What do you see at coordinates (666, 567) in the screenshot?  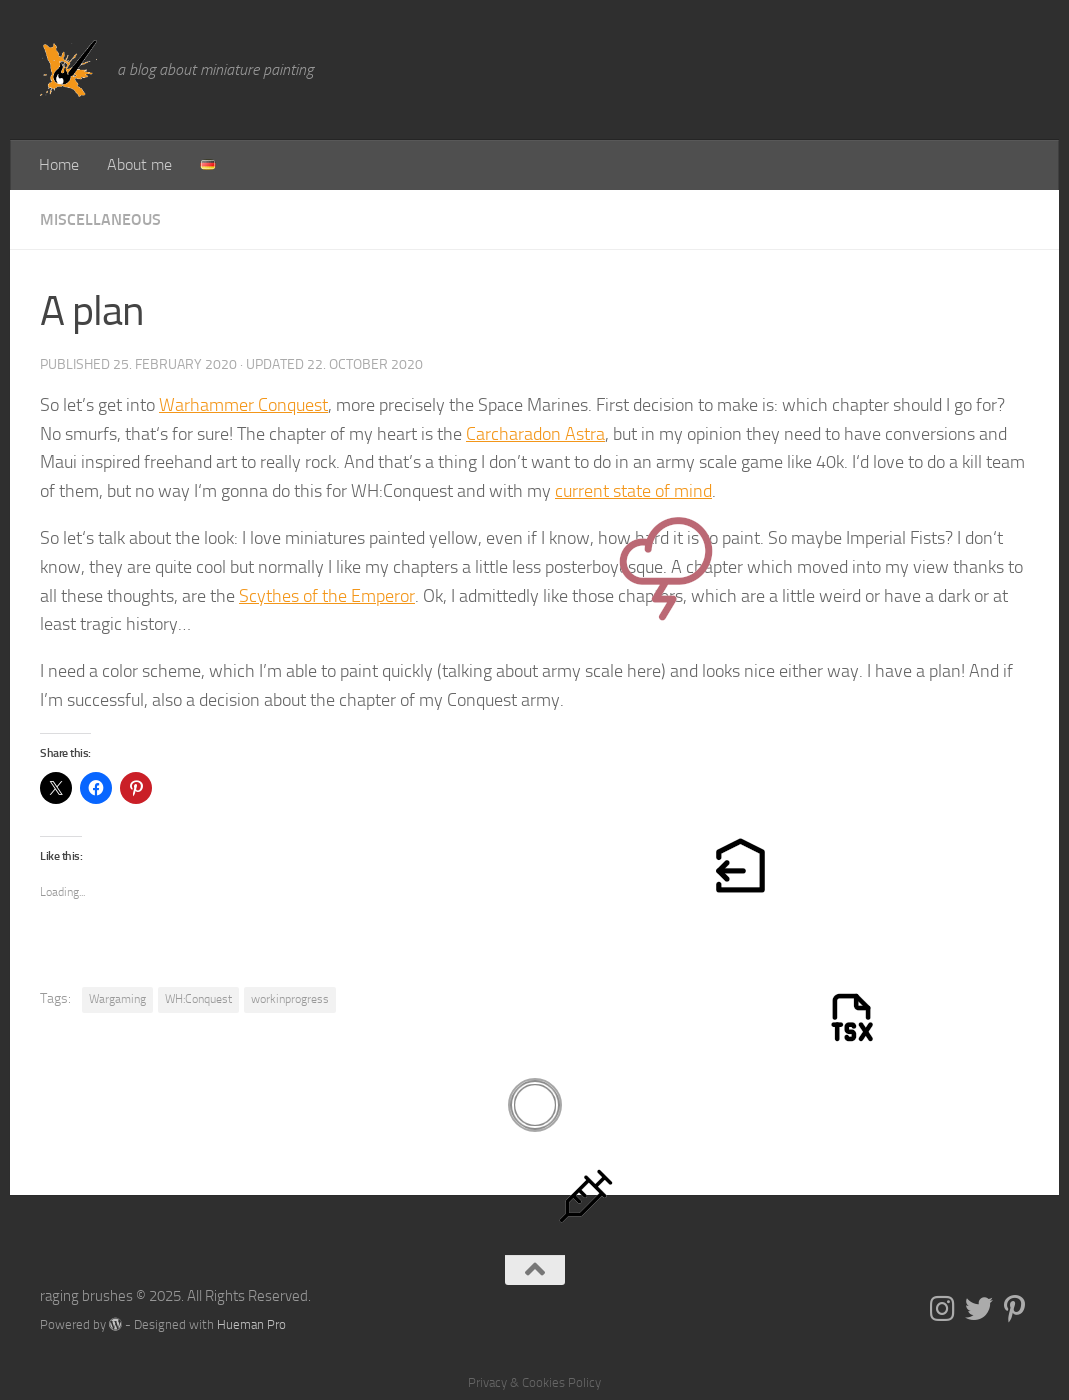 I see `indicates thunderstorm or severe weather conditions` at bounding box center [666, 567].